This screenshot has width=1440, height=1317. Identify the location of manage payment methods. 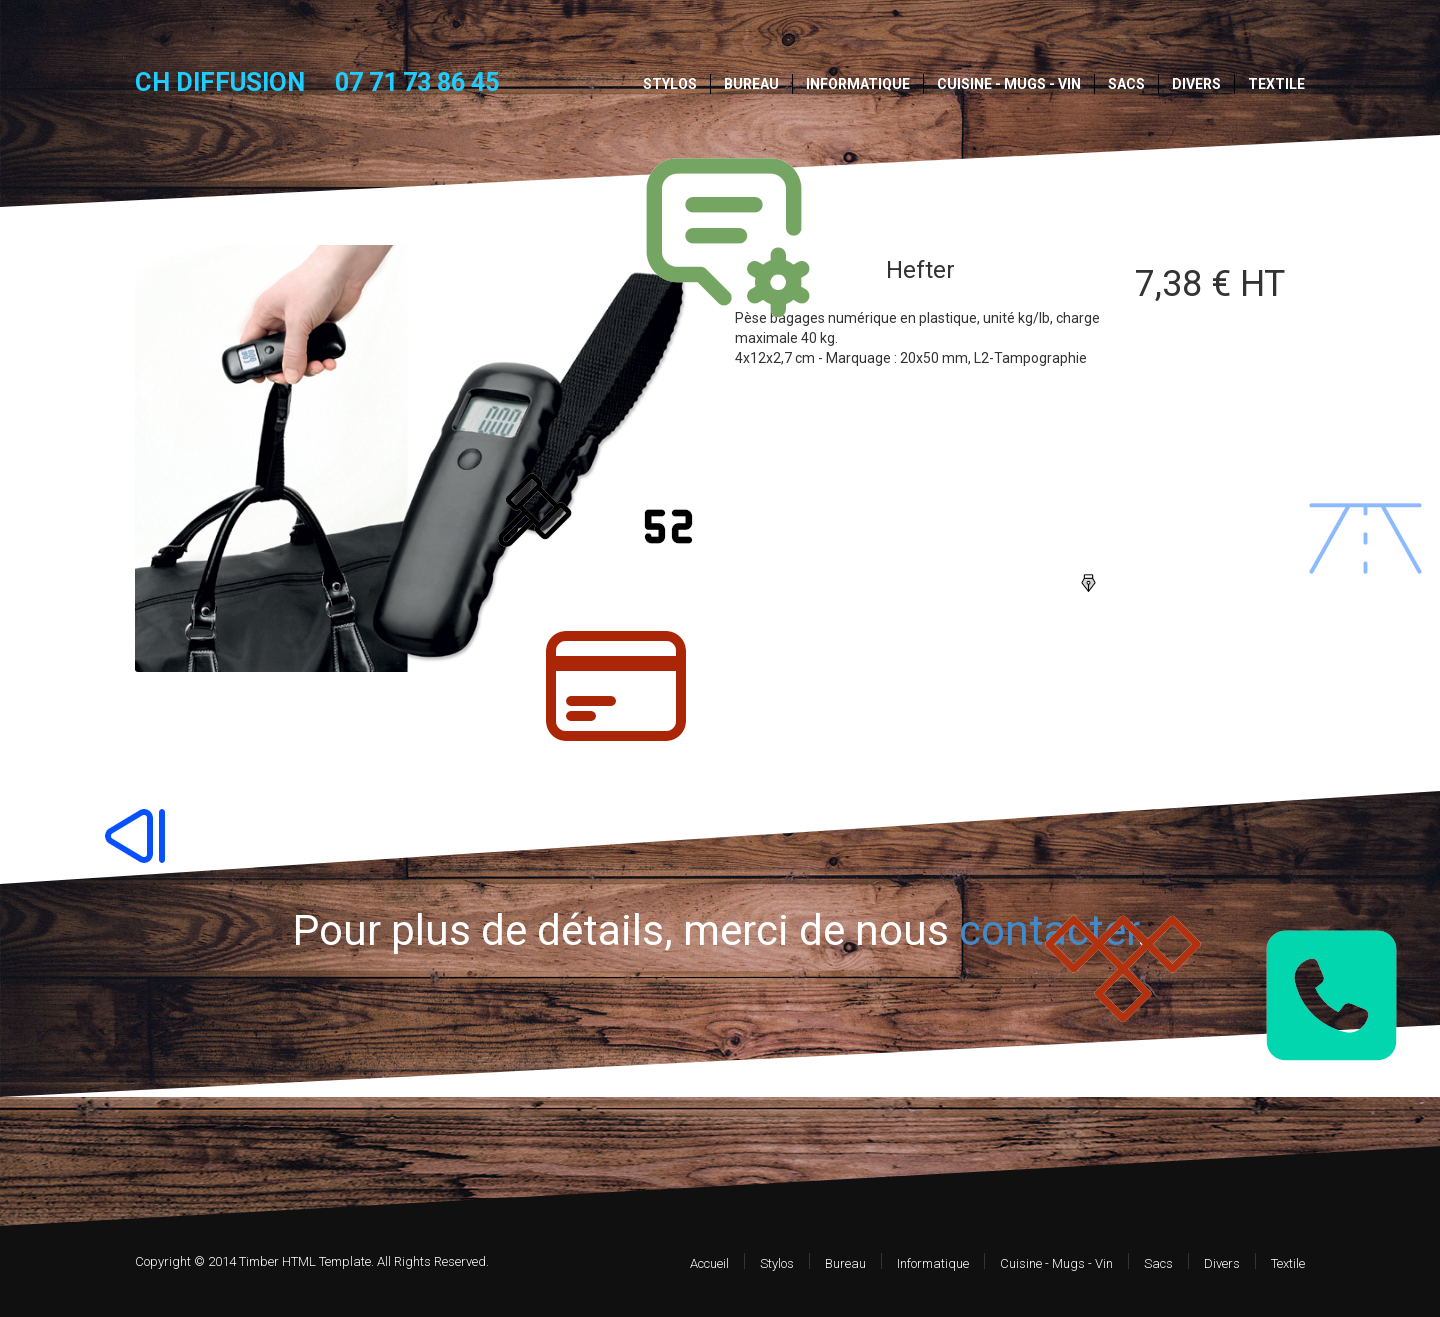
(616, 686).